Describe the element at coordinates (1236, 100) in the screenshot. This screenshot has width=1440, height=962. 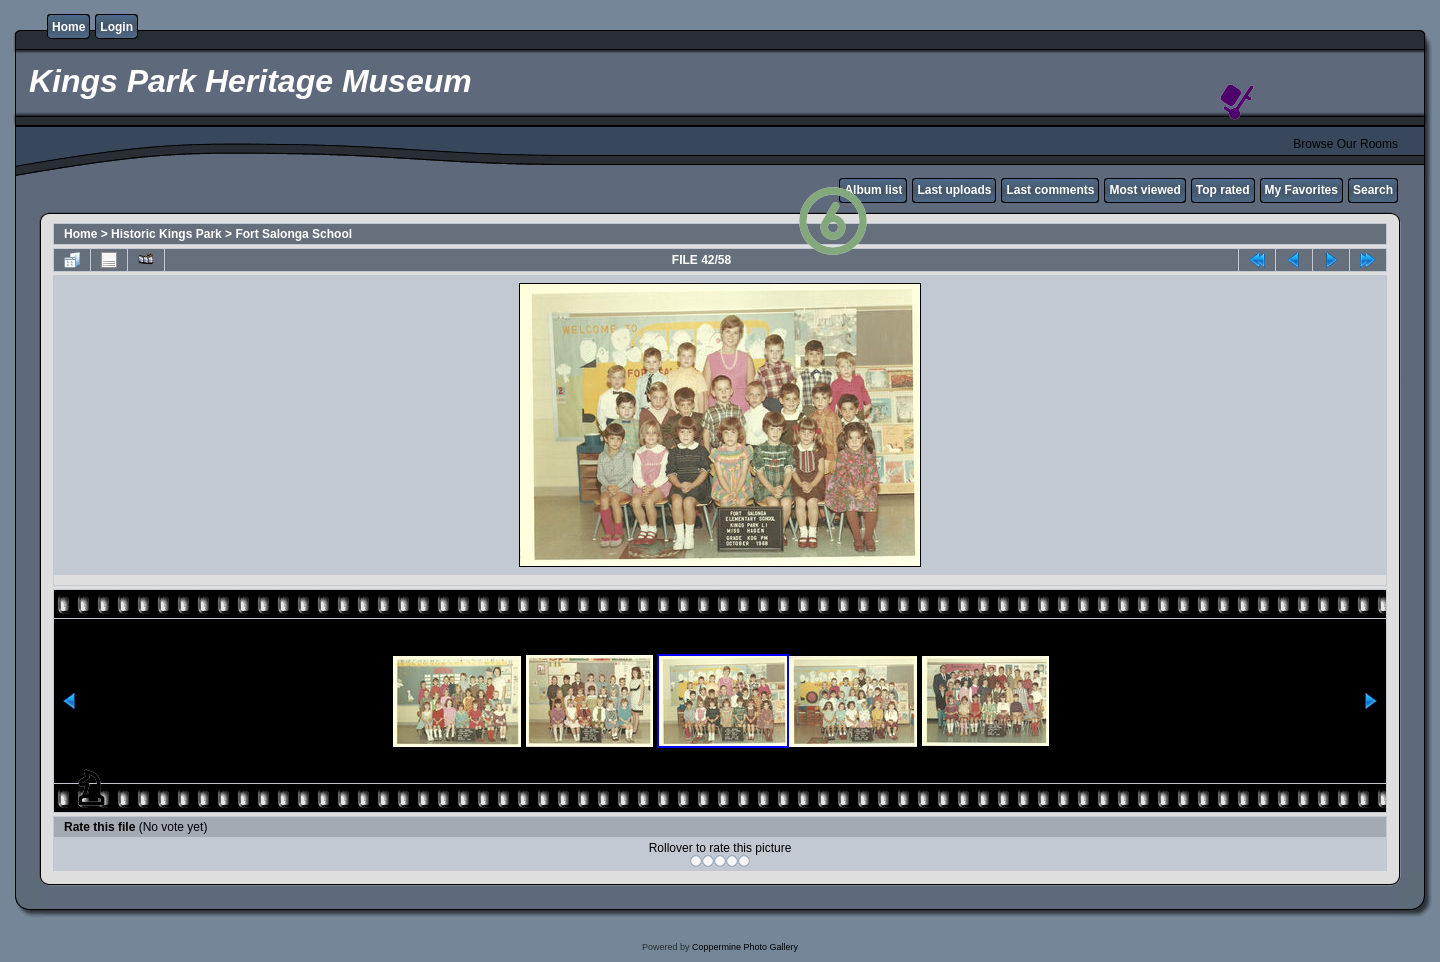
I see `view your shopping cart` at that location.